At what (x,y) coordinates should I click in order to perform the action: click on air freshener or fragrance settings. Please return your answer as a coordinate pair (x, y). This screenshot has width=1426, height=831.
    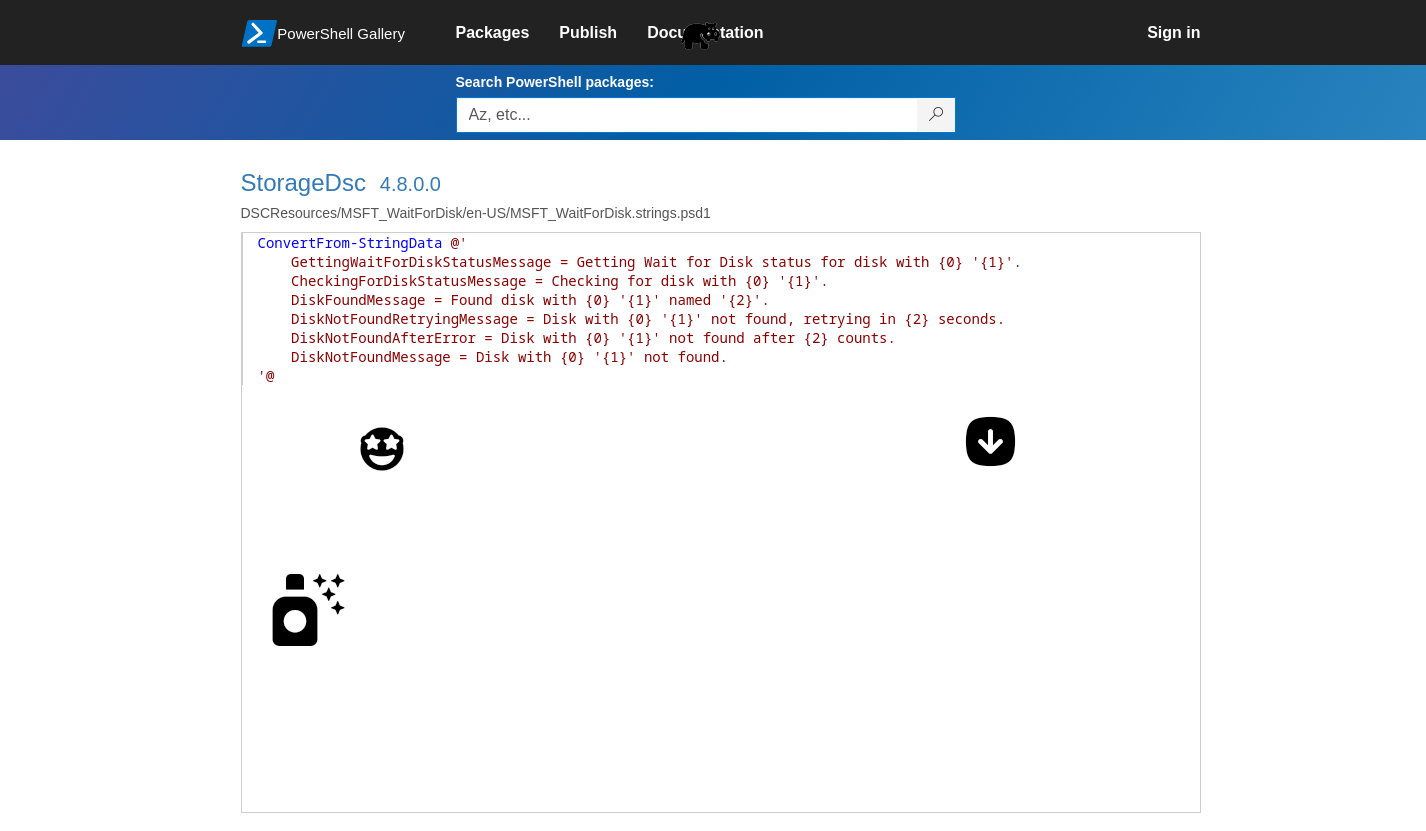
    Looking at the image, I should click on (304, 610).